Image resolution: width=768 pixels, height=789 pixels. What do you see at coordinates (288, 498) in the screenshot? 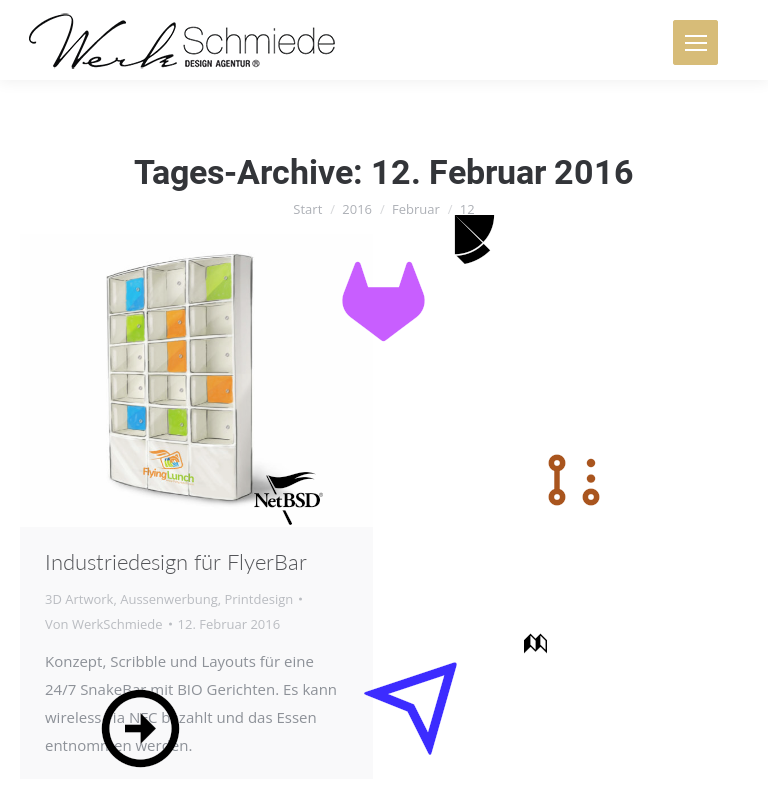
I see `NetBSD operating system logo` at bounding box center [288, 498].